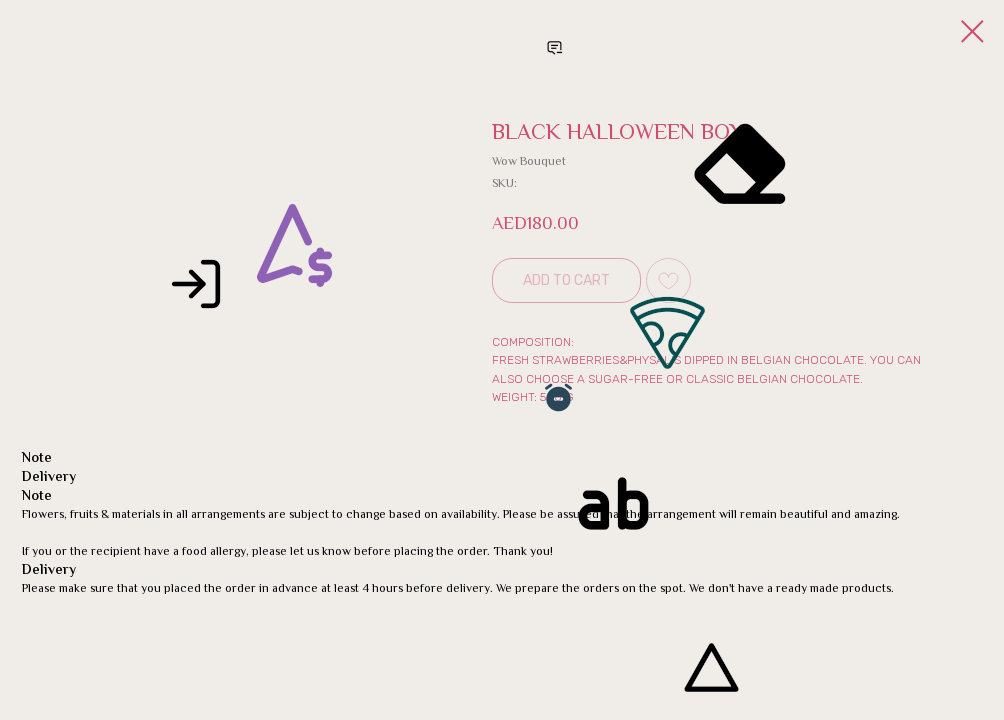  Describe the element at coordinates (613, 503) in the screenshot. I see `switch to latin alphabet input` at that location.